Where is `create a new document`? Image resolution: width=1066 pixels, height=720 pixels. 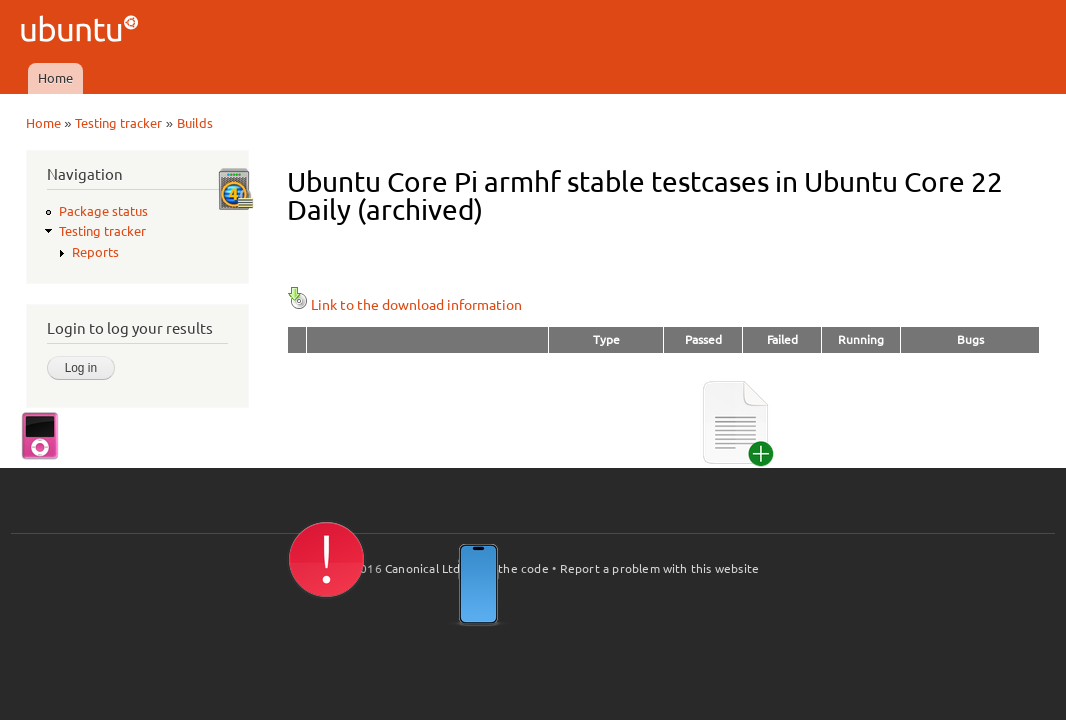 create a new document is located at coordinates (735, 422).